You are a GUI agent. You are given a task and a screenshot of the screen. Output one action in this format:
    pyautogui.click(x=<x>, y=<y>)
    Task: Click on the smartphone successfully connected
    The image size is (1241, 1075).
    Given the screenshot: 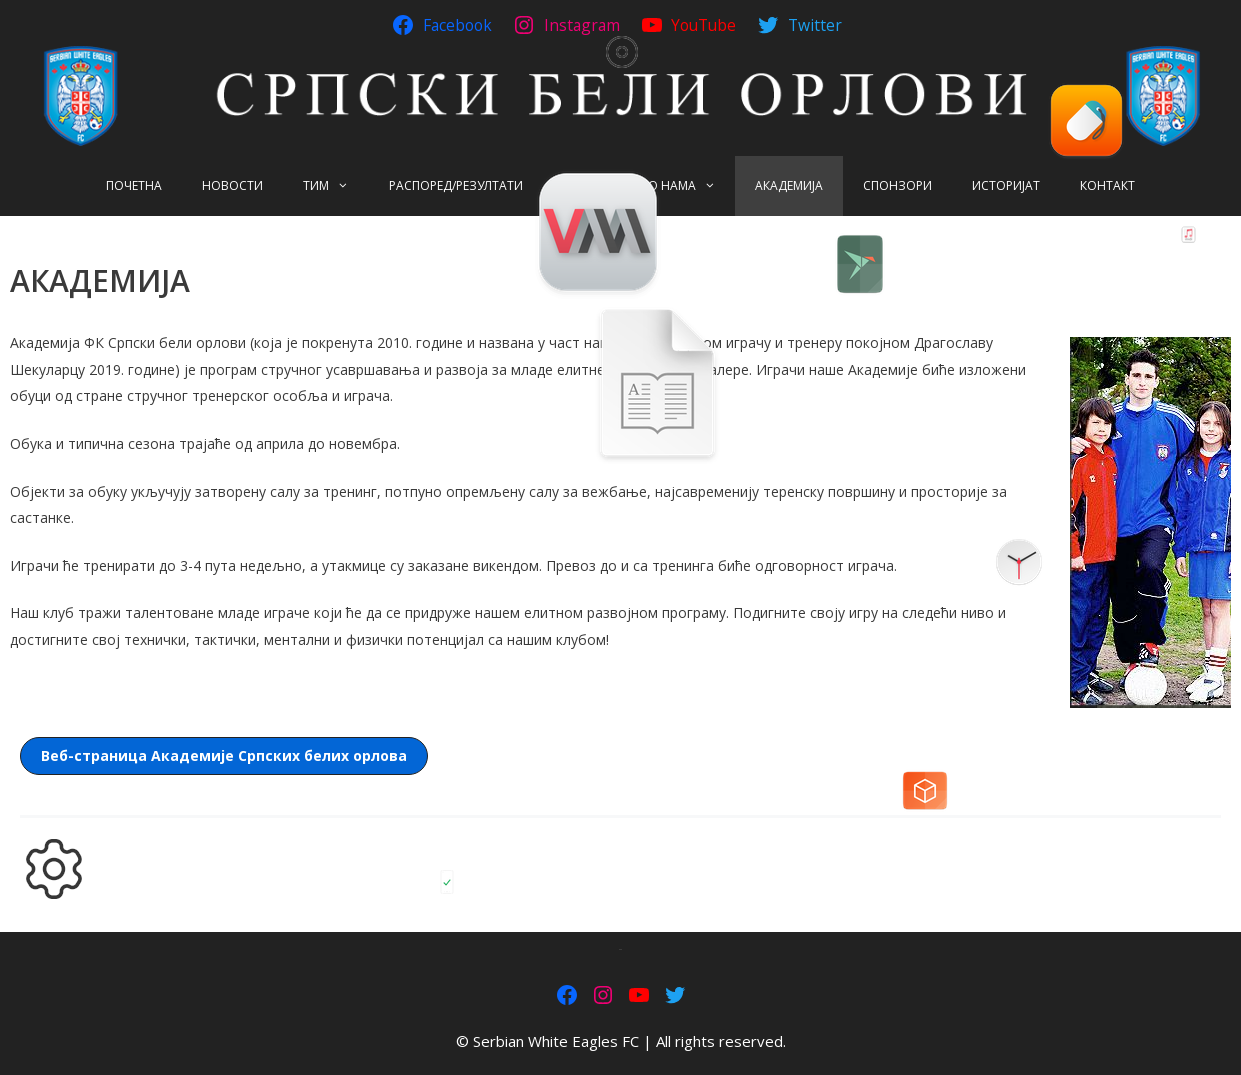 What is the action you would take?
    pyautogui.click(x=447, y=882)
    